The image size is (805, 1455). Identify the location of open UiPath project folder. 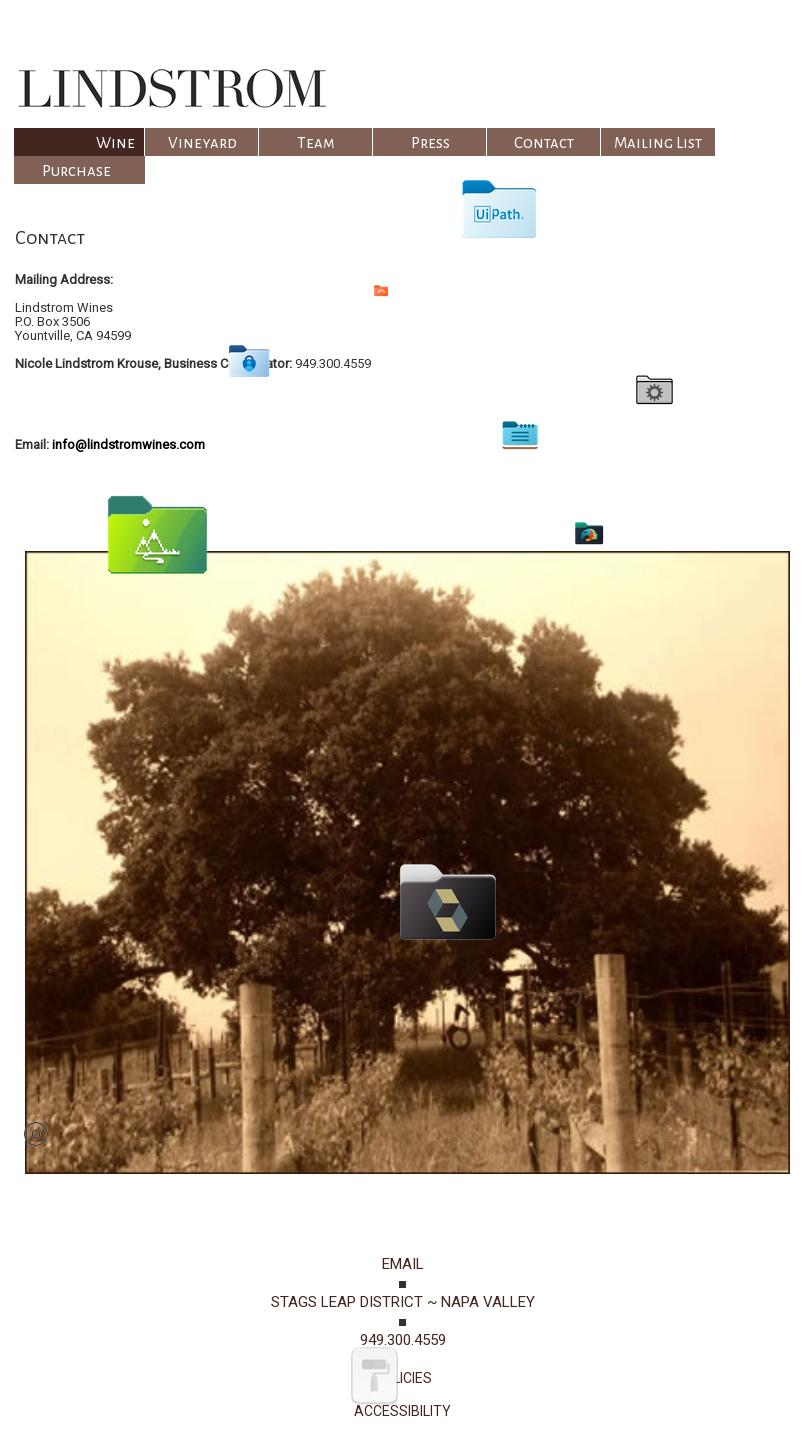
(499, 211).